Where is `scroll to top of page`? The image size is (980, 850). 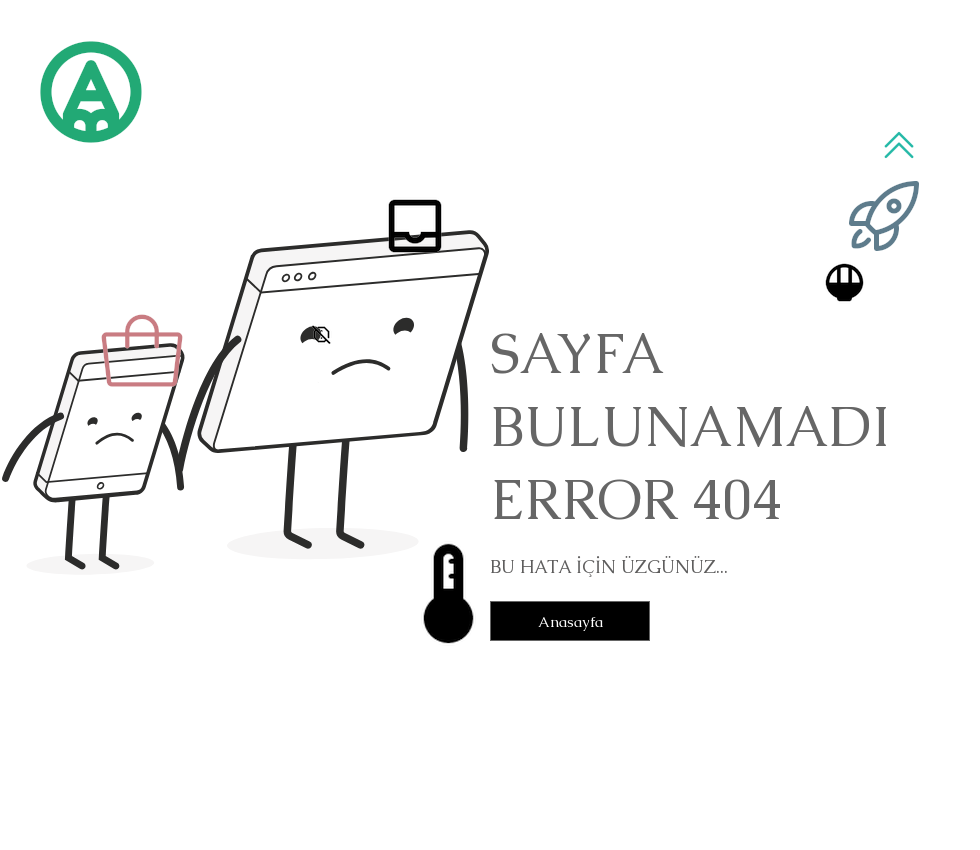
scroll to top of page is located at coordinates (899, 145).